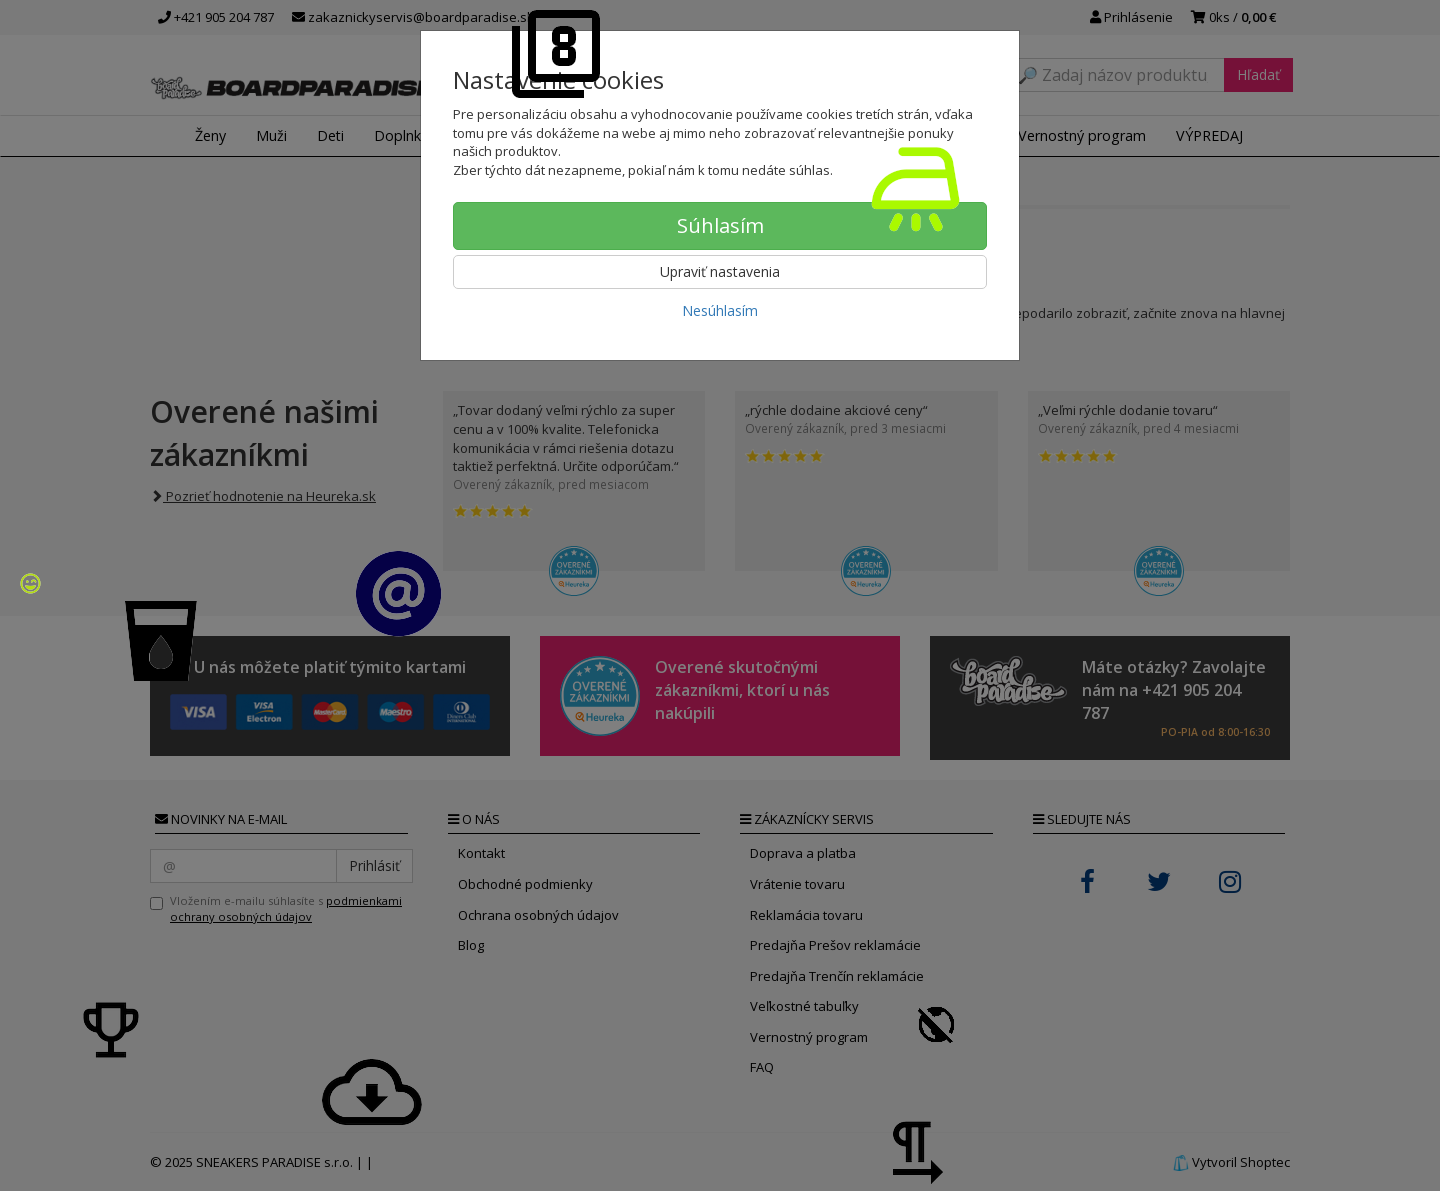 The height and width of the screenshot is (1191, 1440). I want to click on indicates content is not publicly visible, so click(936, 1024).